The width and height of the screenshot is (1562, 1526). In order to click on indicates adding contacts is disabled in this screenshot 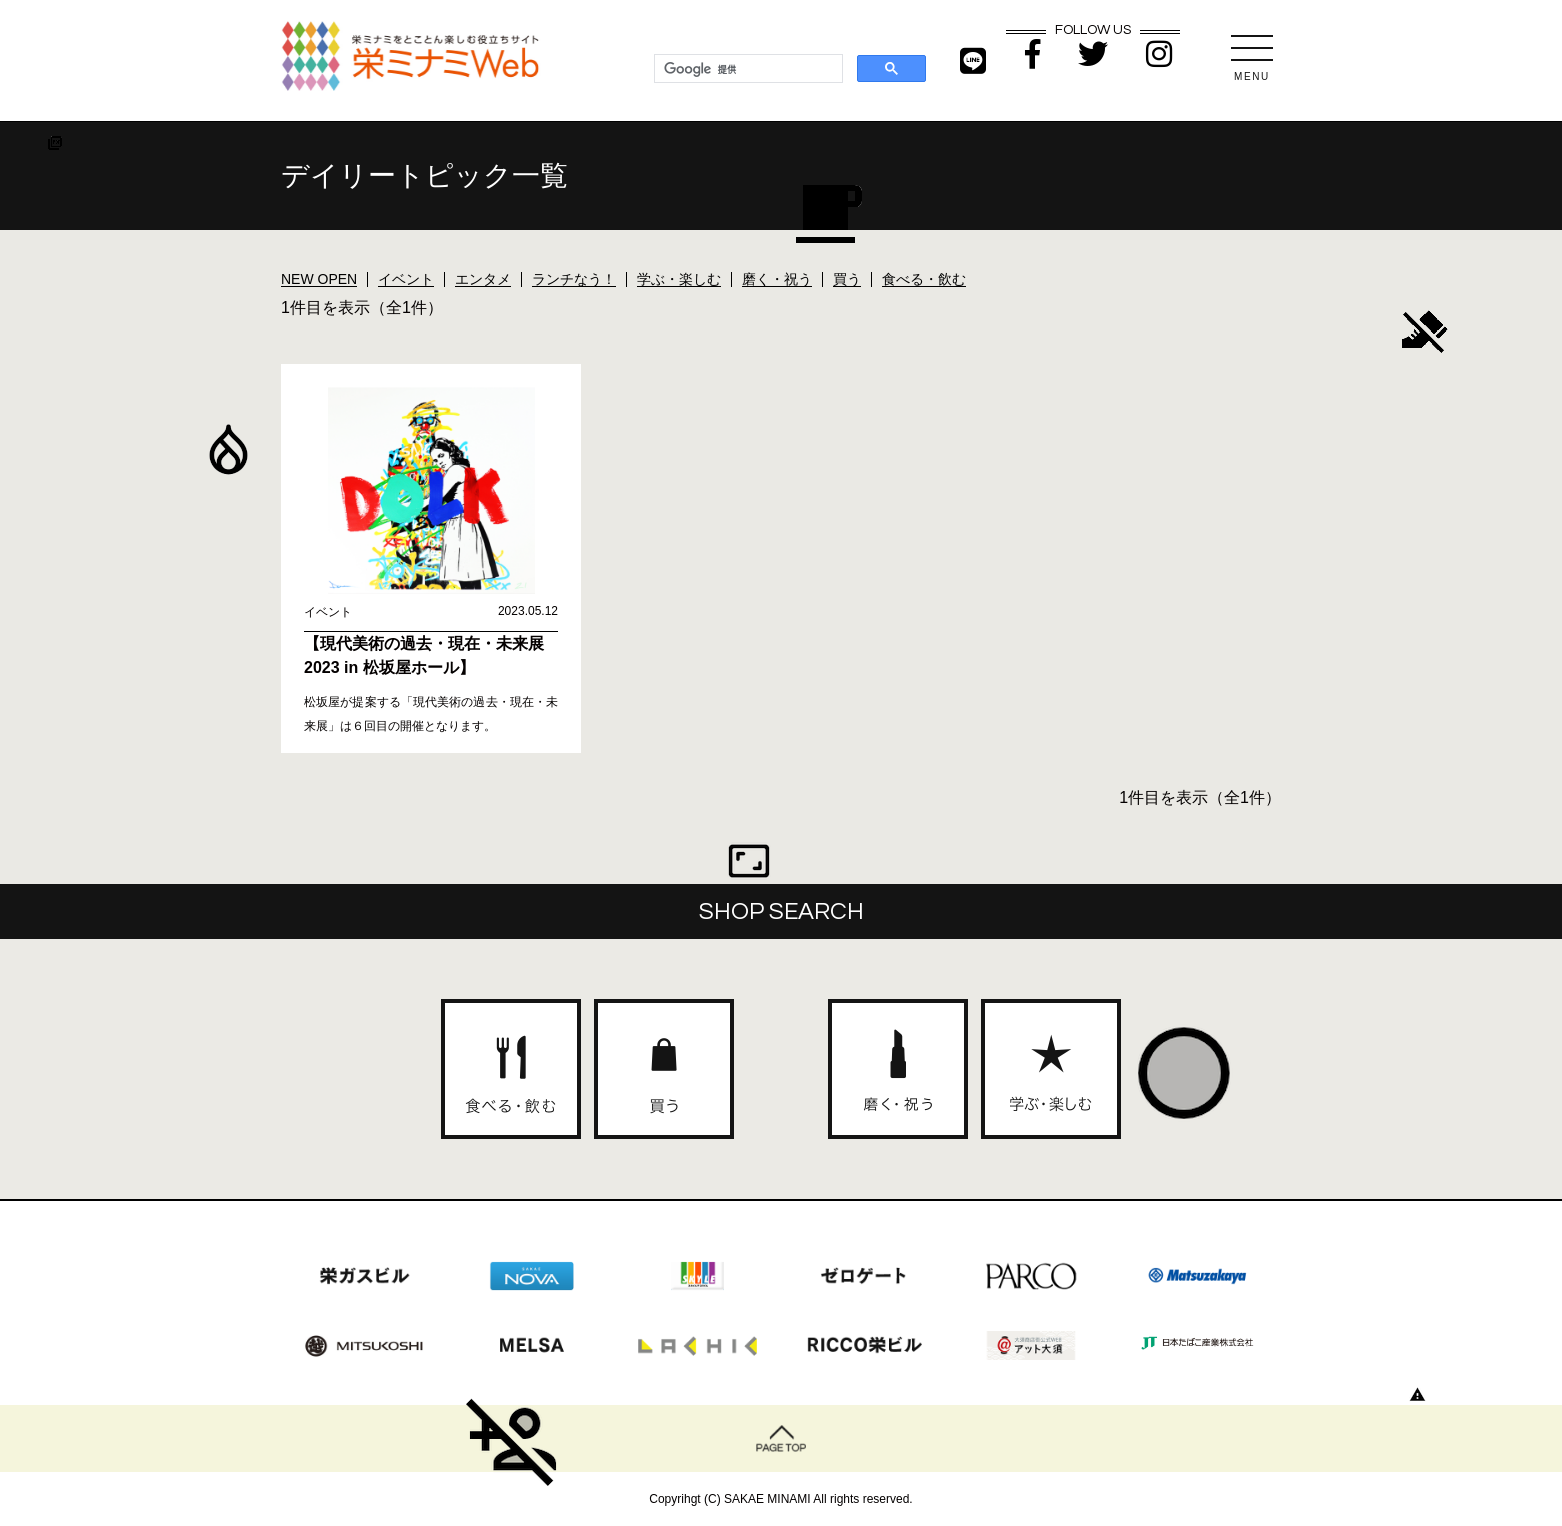, I will do `click(513, 1439)`.